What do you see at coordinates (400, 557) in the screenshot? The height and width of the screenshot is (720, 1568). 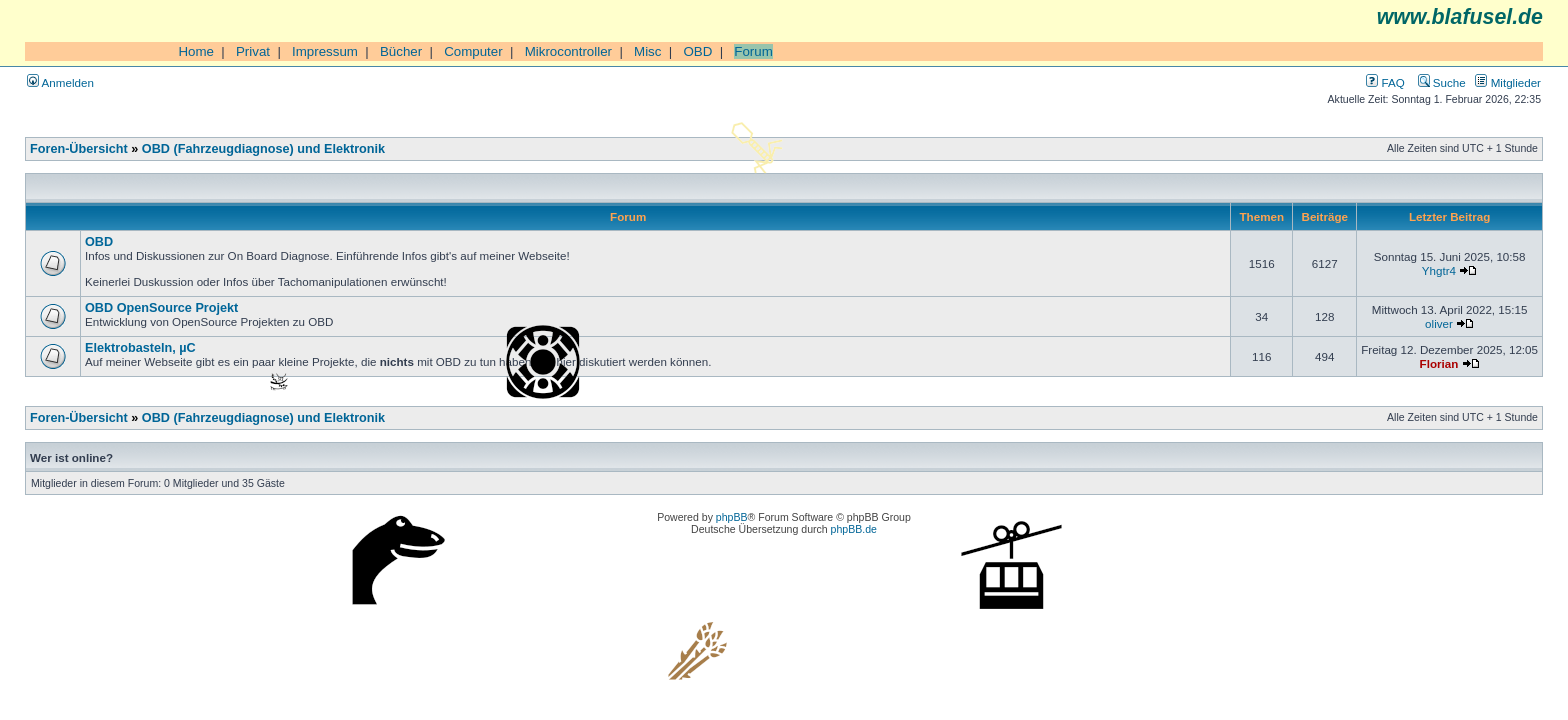 I see `access dinosaur-related content or games` at bounding box center [400, 557].